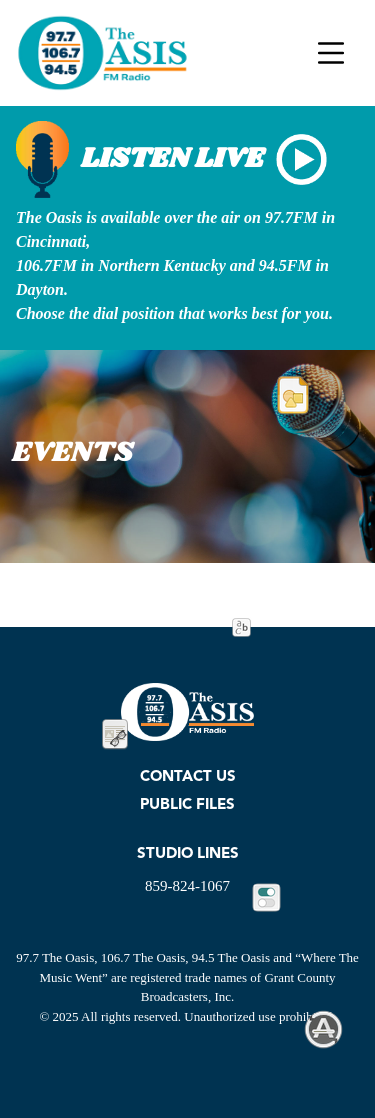 This screenshot has height=1118, width=375. Describe the element at coordinates (241, 627) in the screenshot. I see `open the font viewer application` at that location.